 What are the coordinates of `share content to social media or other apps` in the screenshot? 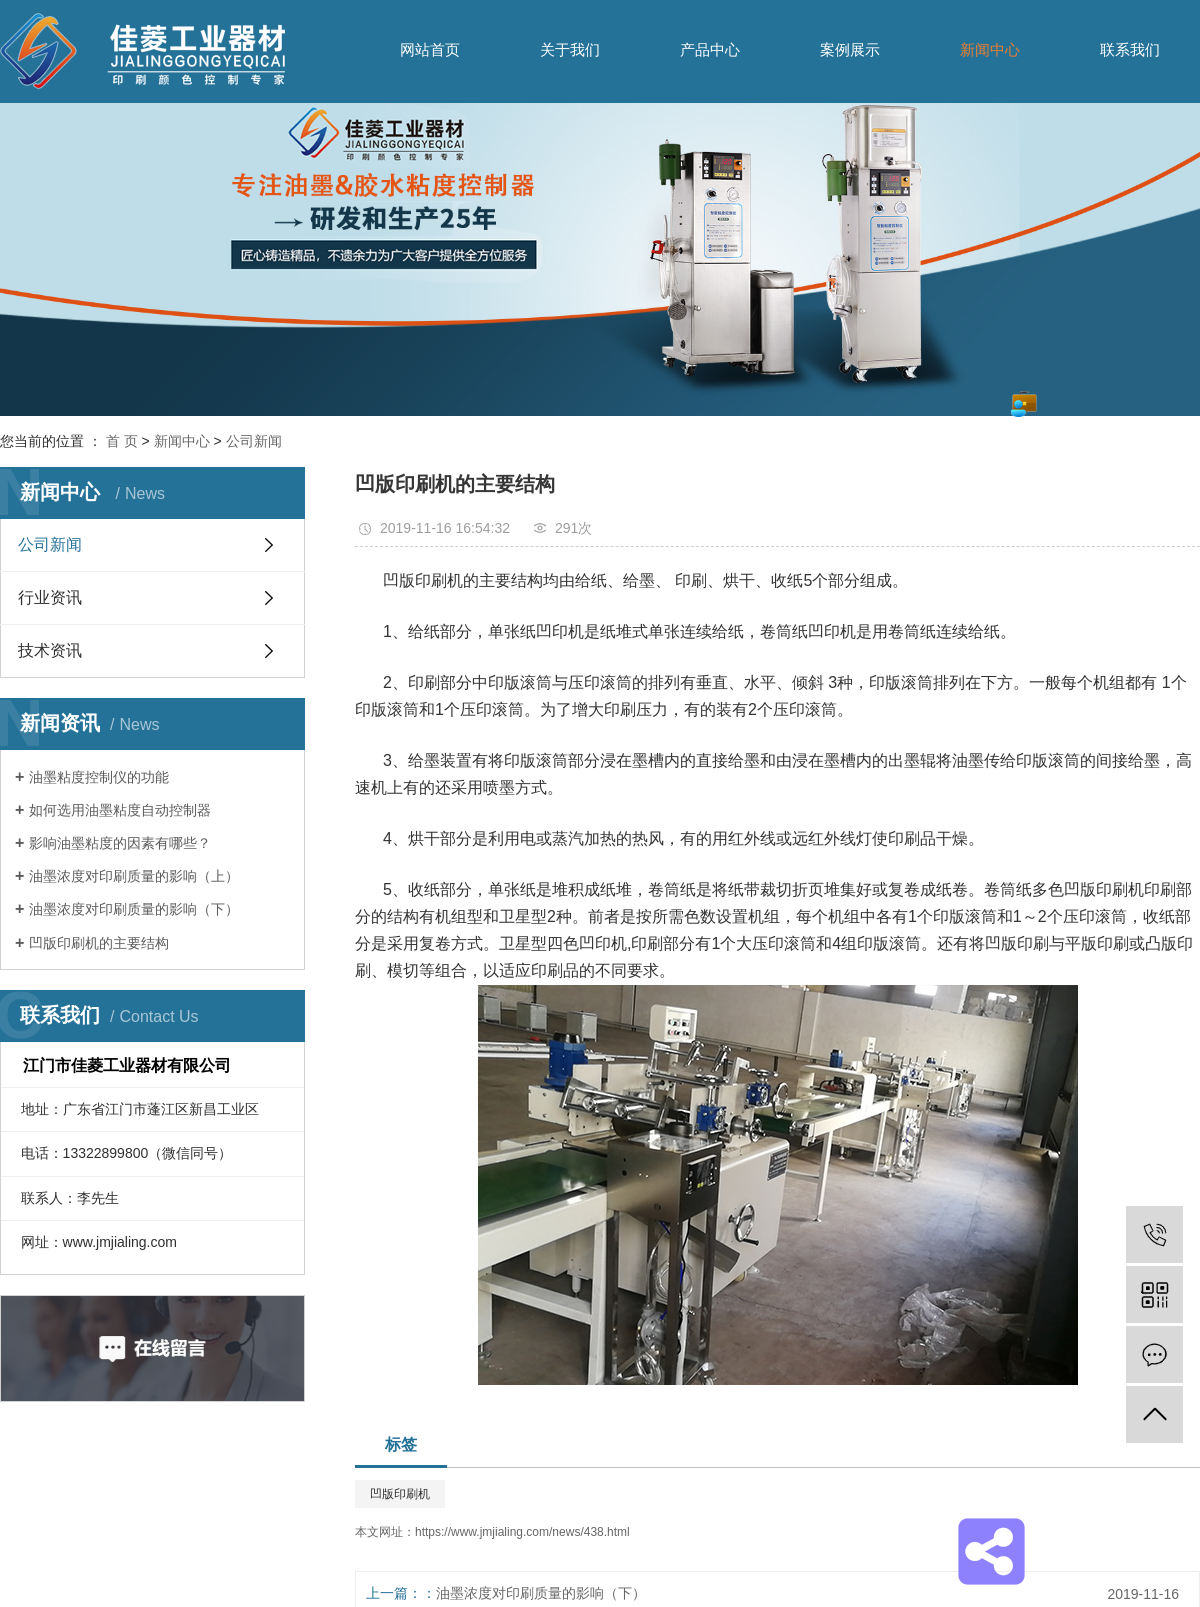 It's located at (991, 1551).